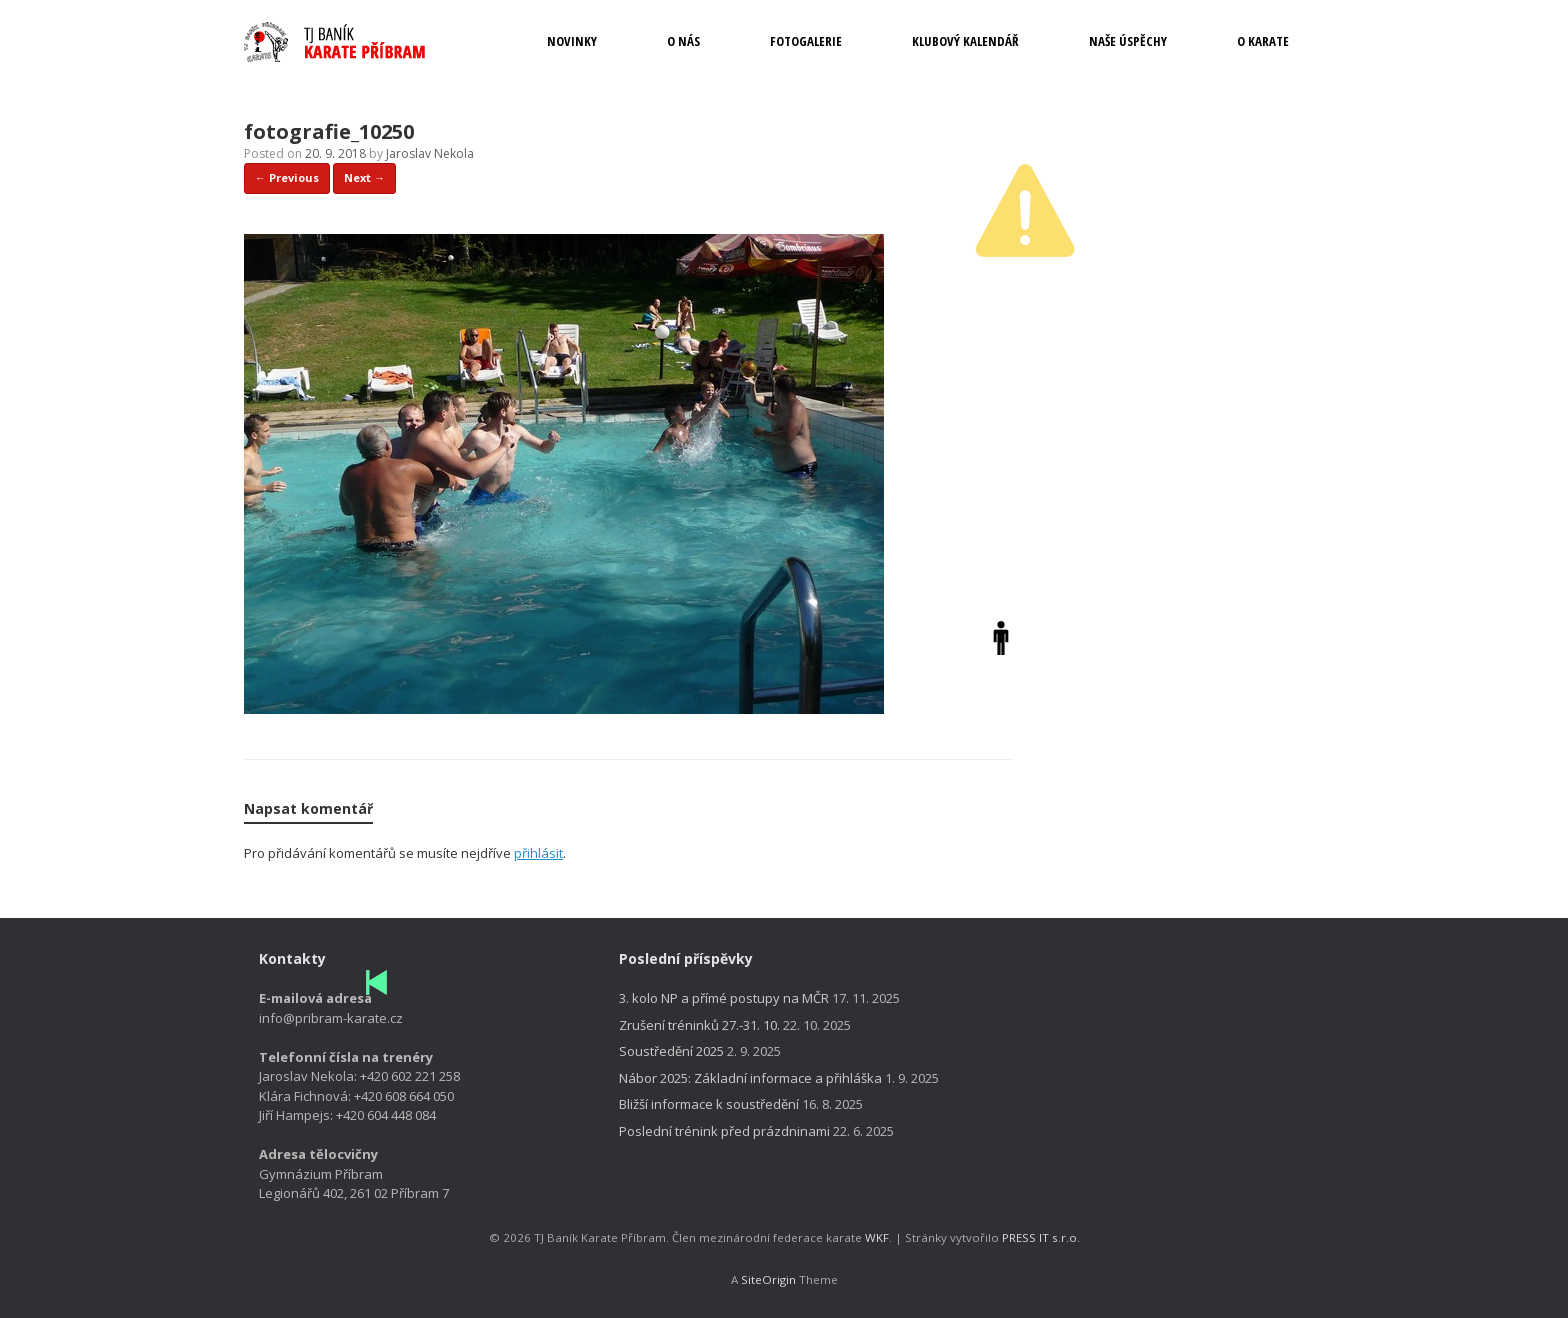 The image size is (1568, 1318). What do you see at coordinates (1026, 210) in the screenshot?
I see `indicates a warning or caution state` at bounding box center [1026, 210].